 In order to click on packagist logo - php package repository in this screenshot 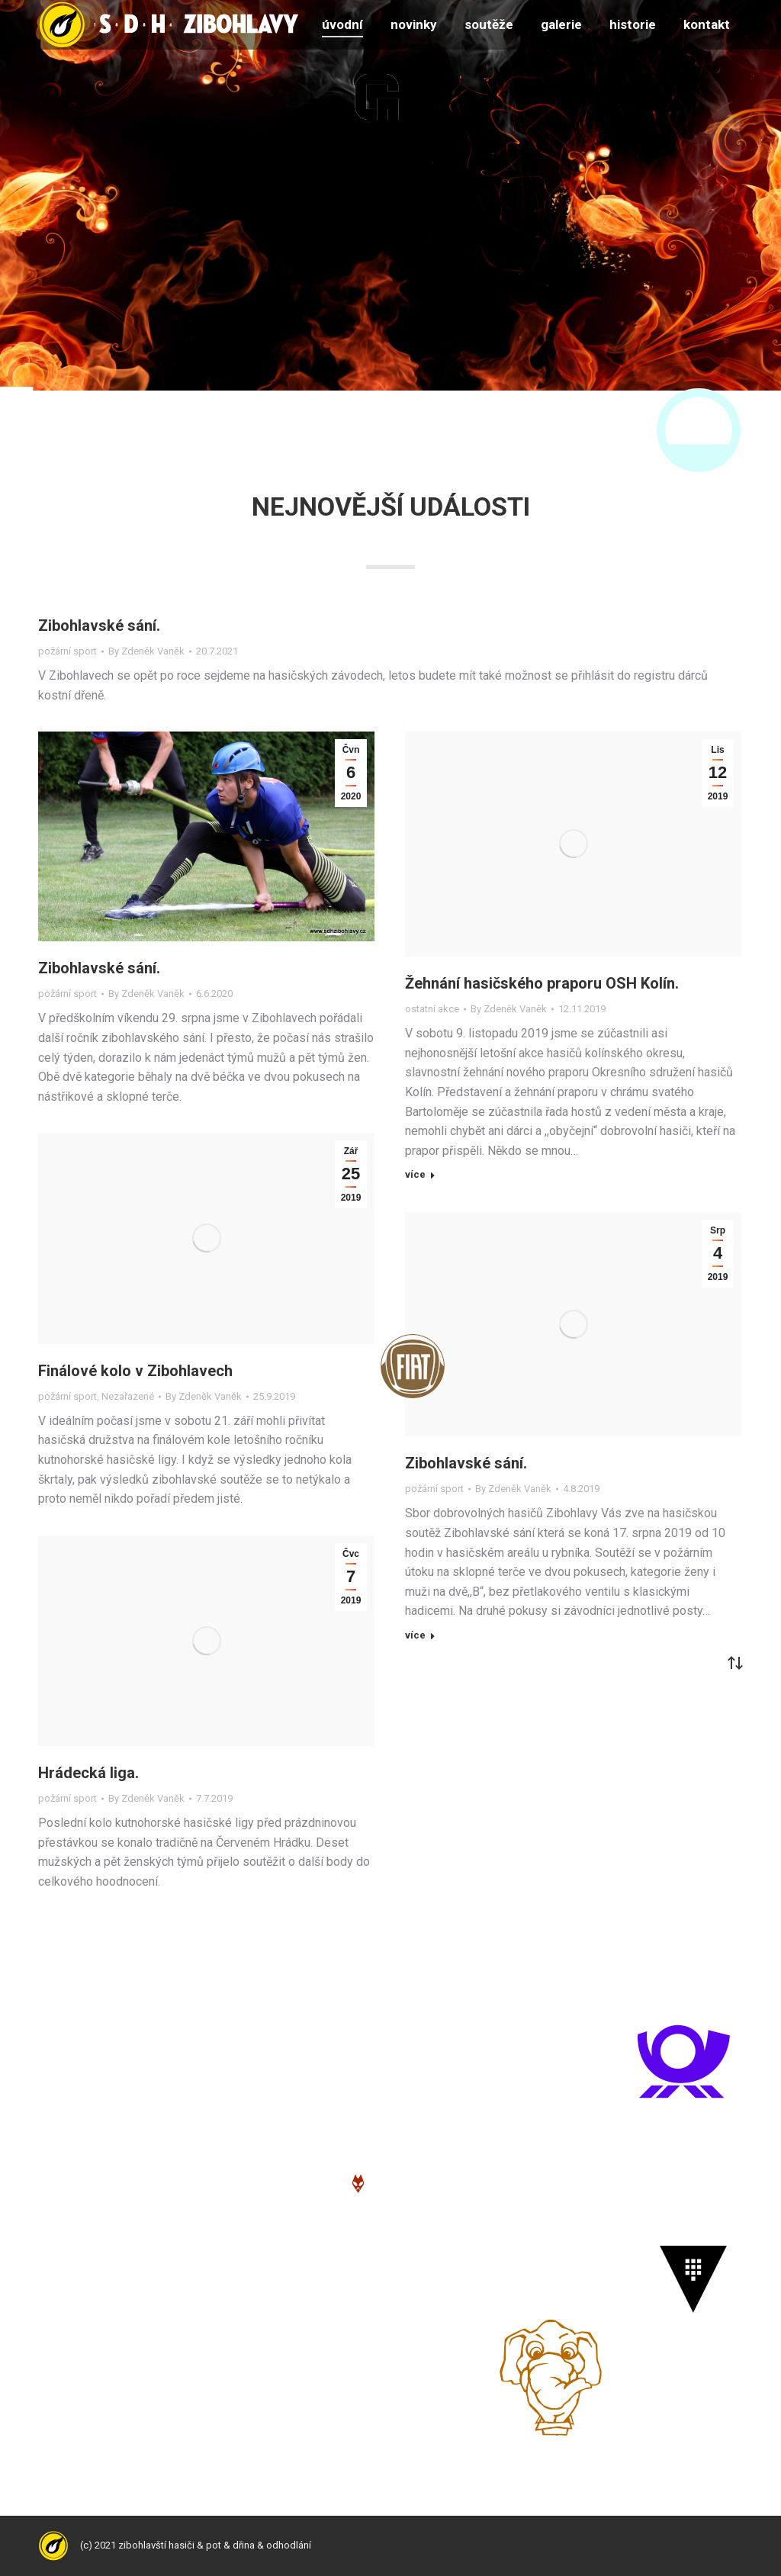, I will do `click(551, 2378)`.